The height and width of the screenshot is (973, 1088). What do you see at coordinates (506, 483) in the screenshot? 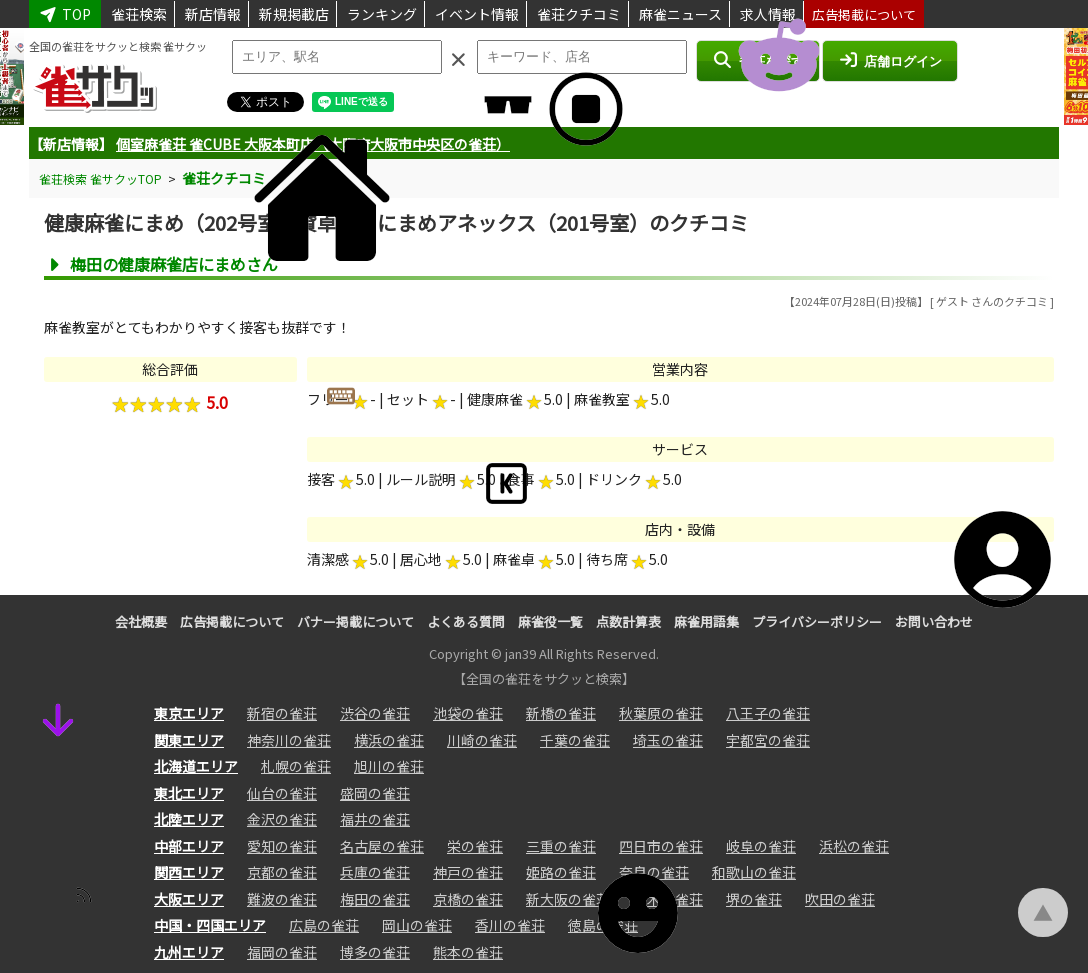
I see `keyboard shortcut indicator for the letter K` at bounding box center [506, 483].